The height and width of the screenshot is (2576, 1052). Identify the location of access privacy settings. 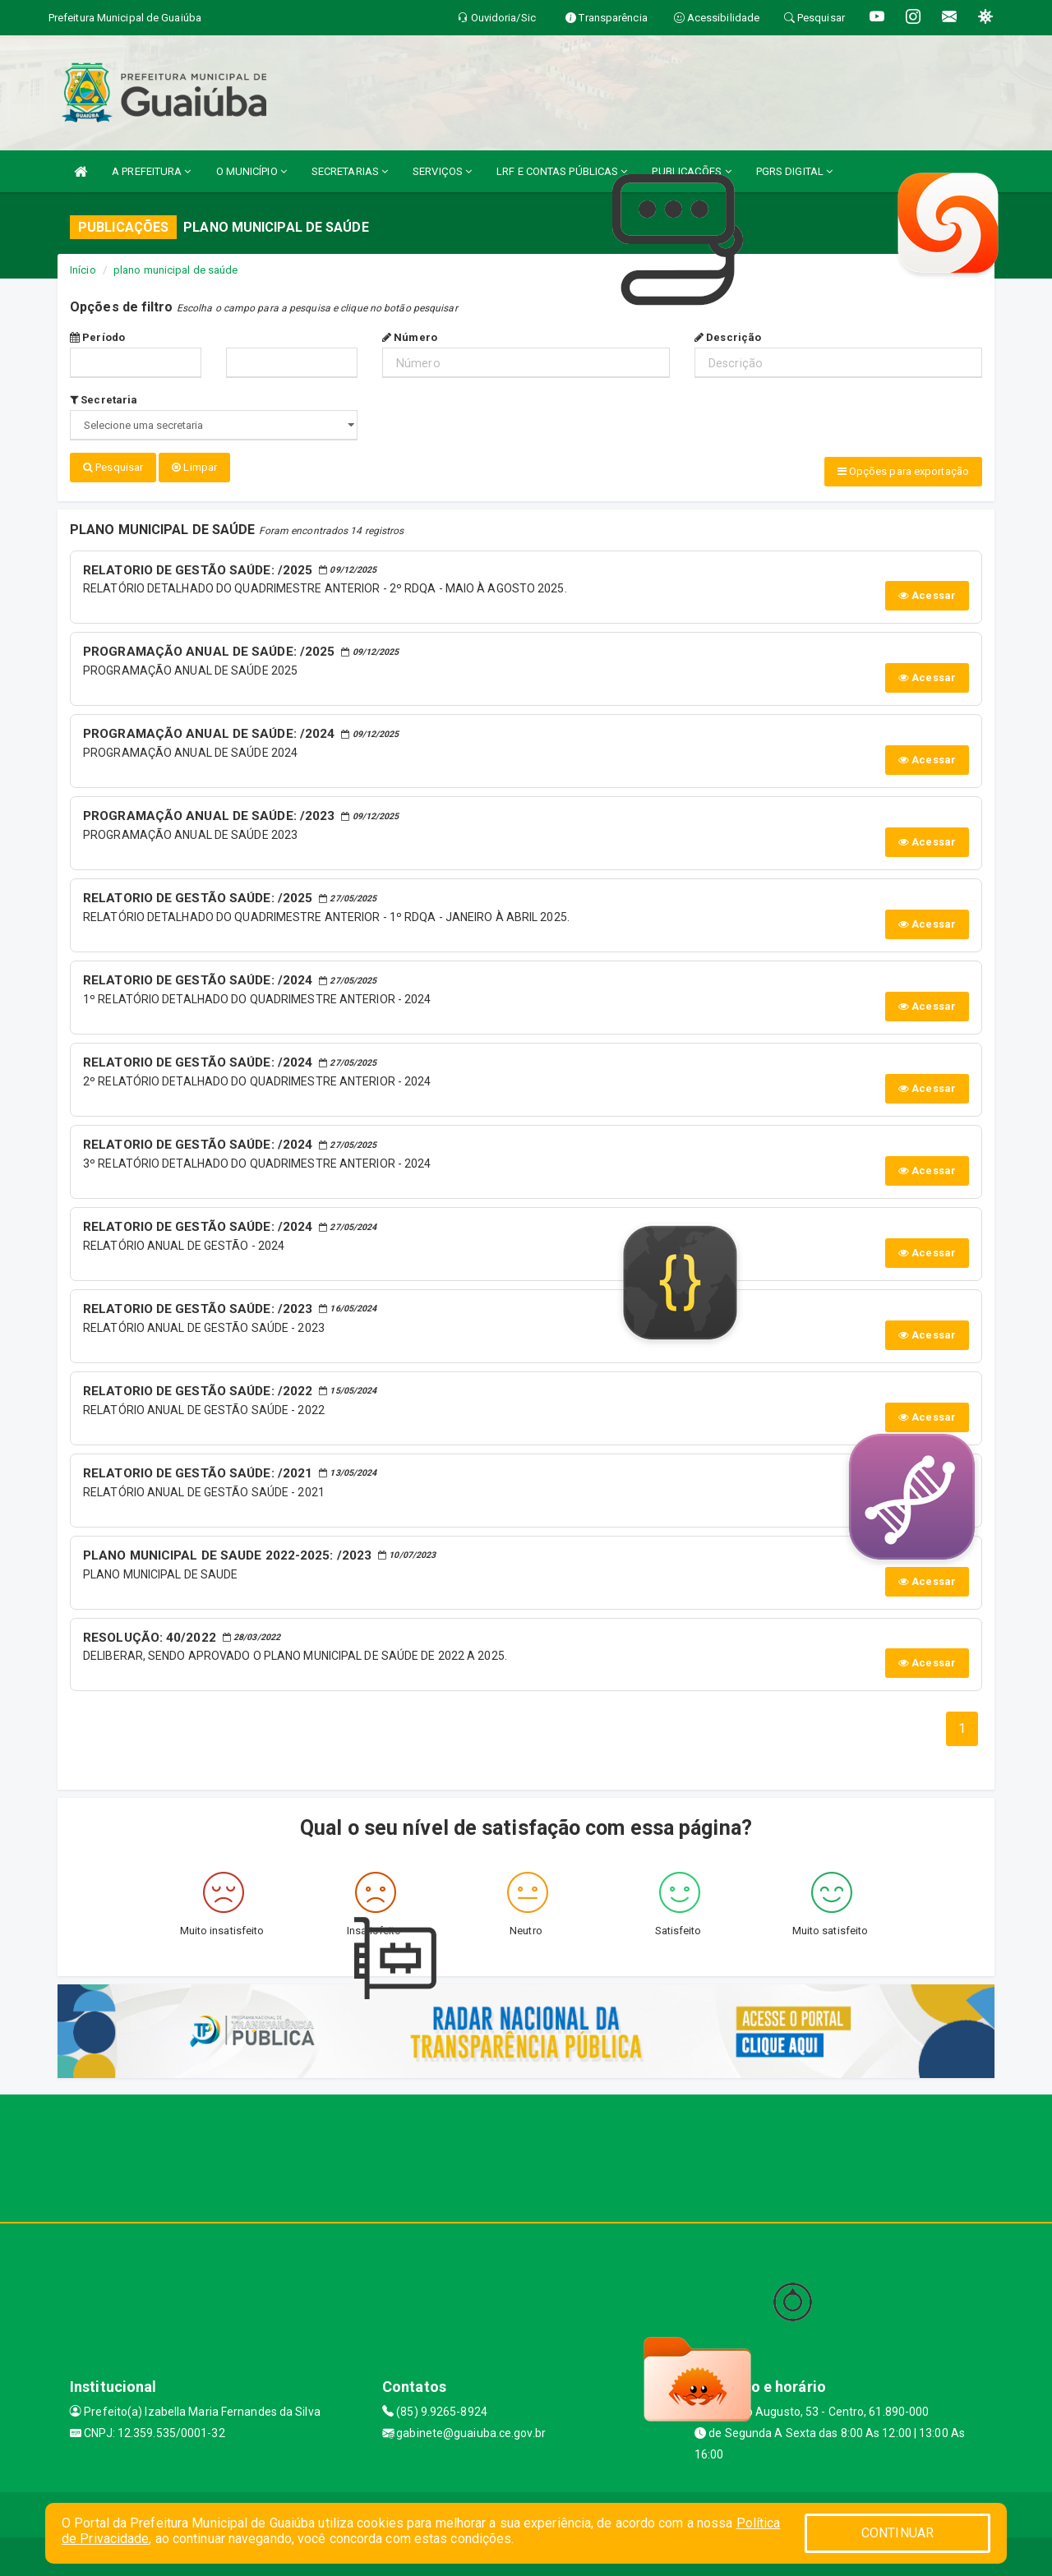
(792, 2302).